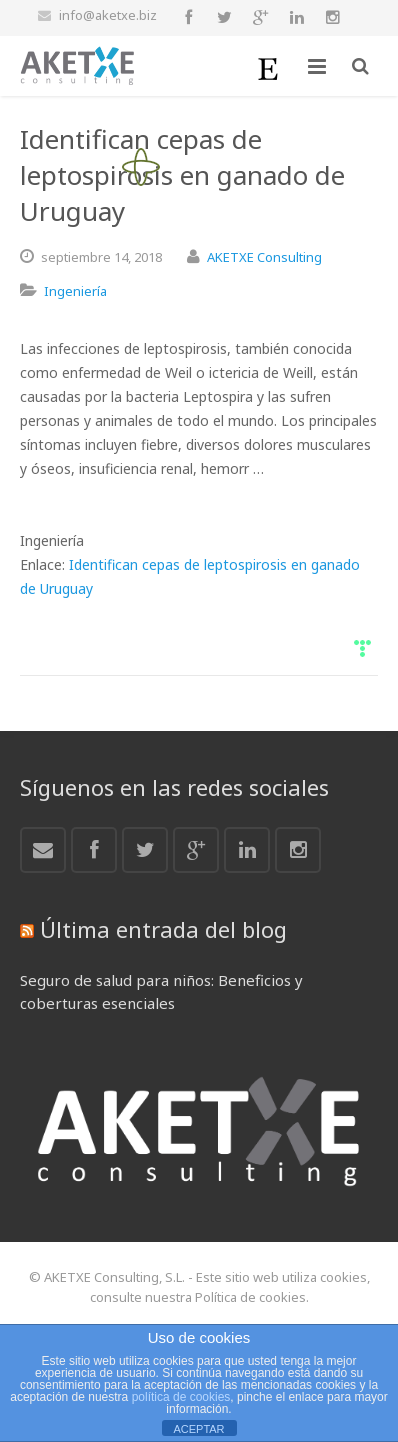  I want to click on telefonica brand logo, so click(362, 648).